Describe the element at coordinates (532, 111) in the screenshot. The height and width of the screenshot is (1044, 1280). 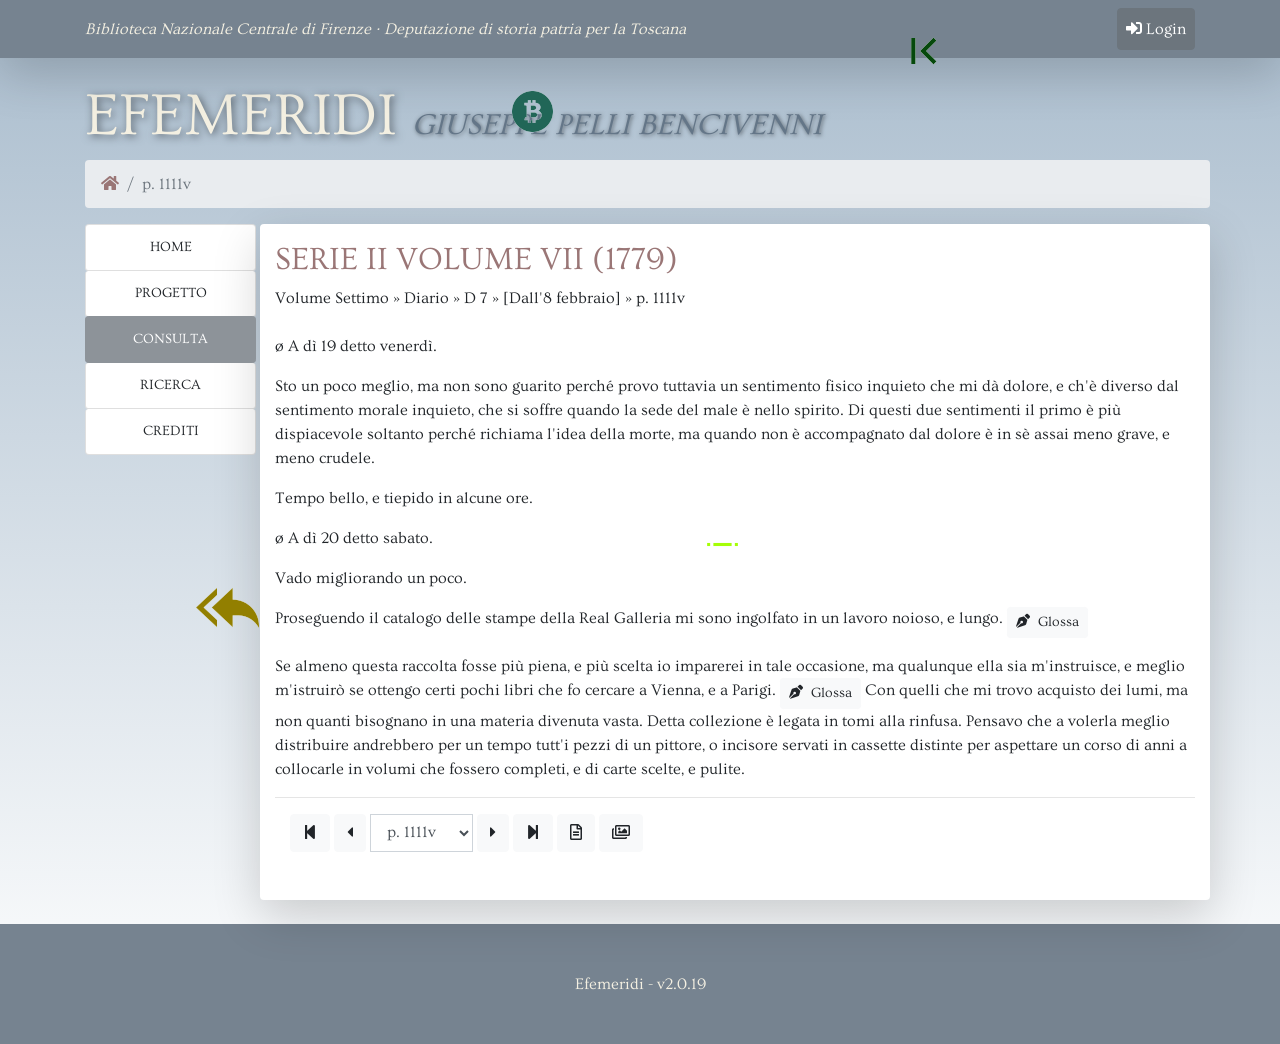
I see `bitcoin sv cryptocurrency logo` at that location.